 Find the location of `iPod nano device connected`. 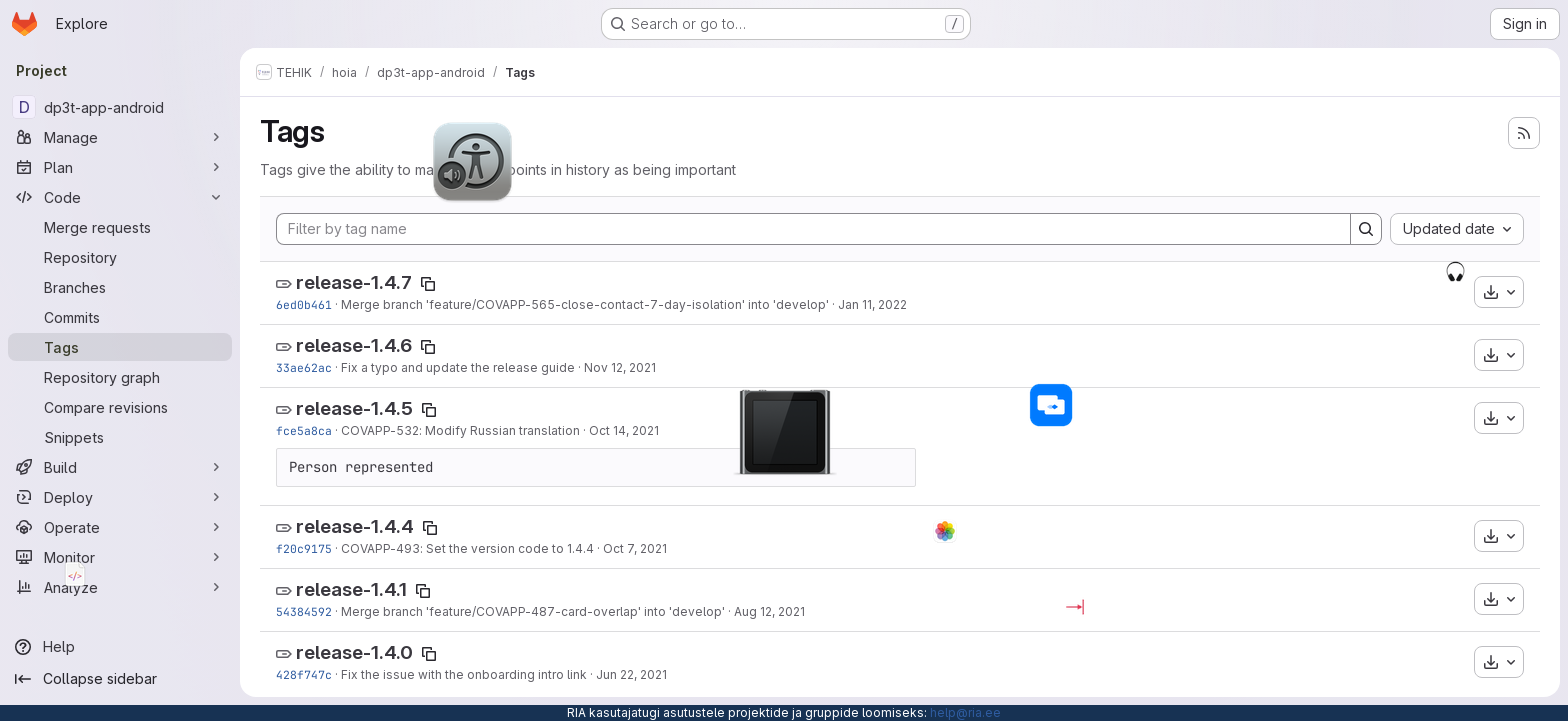

iPod nano device connected is located at coordinates (785, 432).